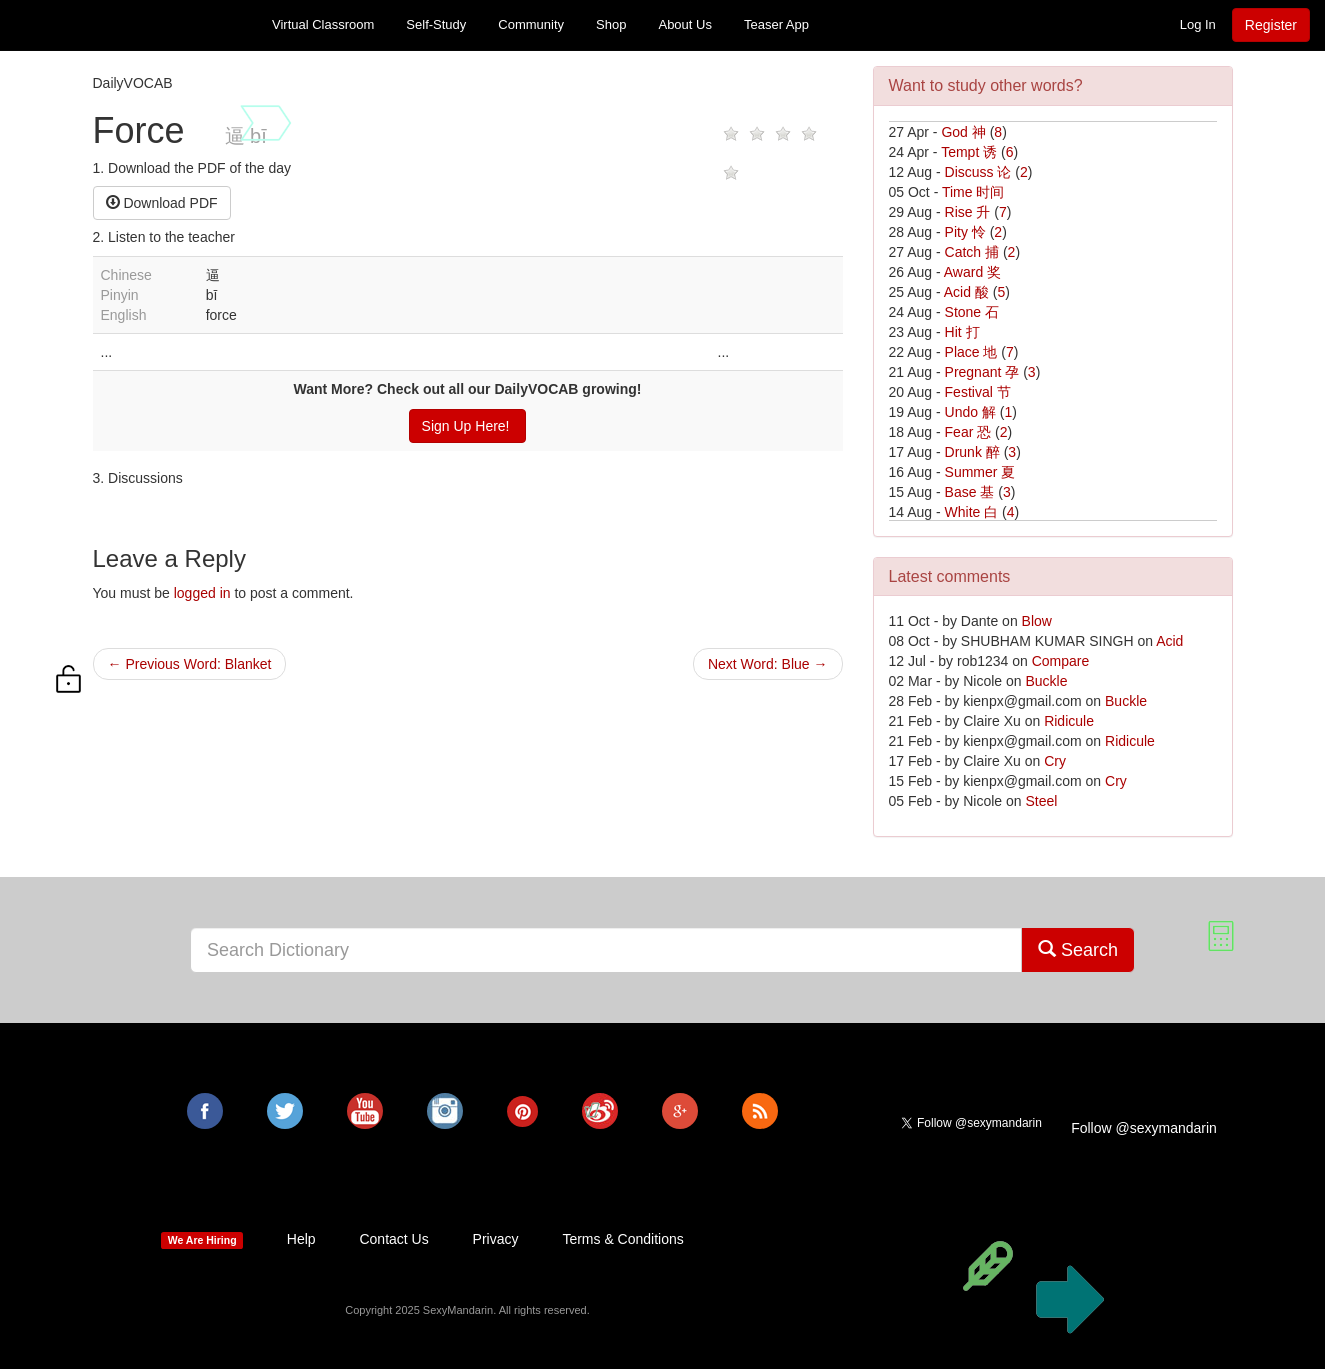 This screenshot has height=1369, width=1325. What do you see at coordinates (1067, 1299) in the screenshot?
I see `go forward or proceed to next step` at bounding box center [1067, 1299].